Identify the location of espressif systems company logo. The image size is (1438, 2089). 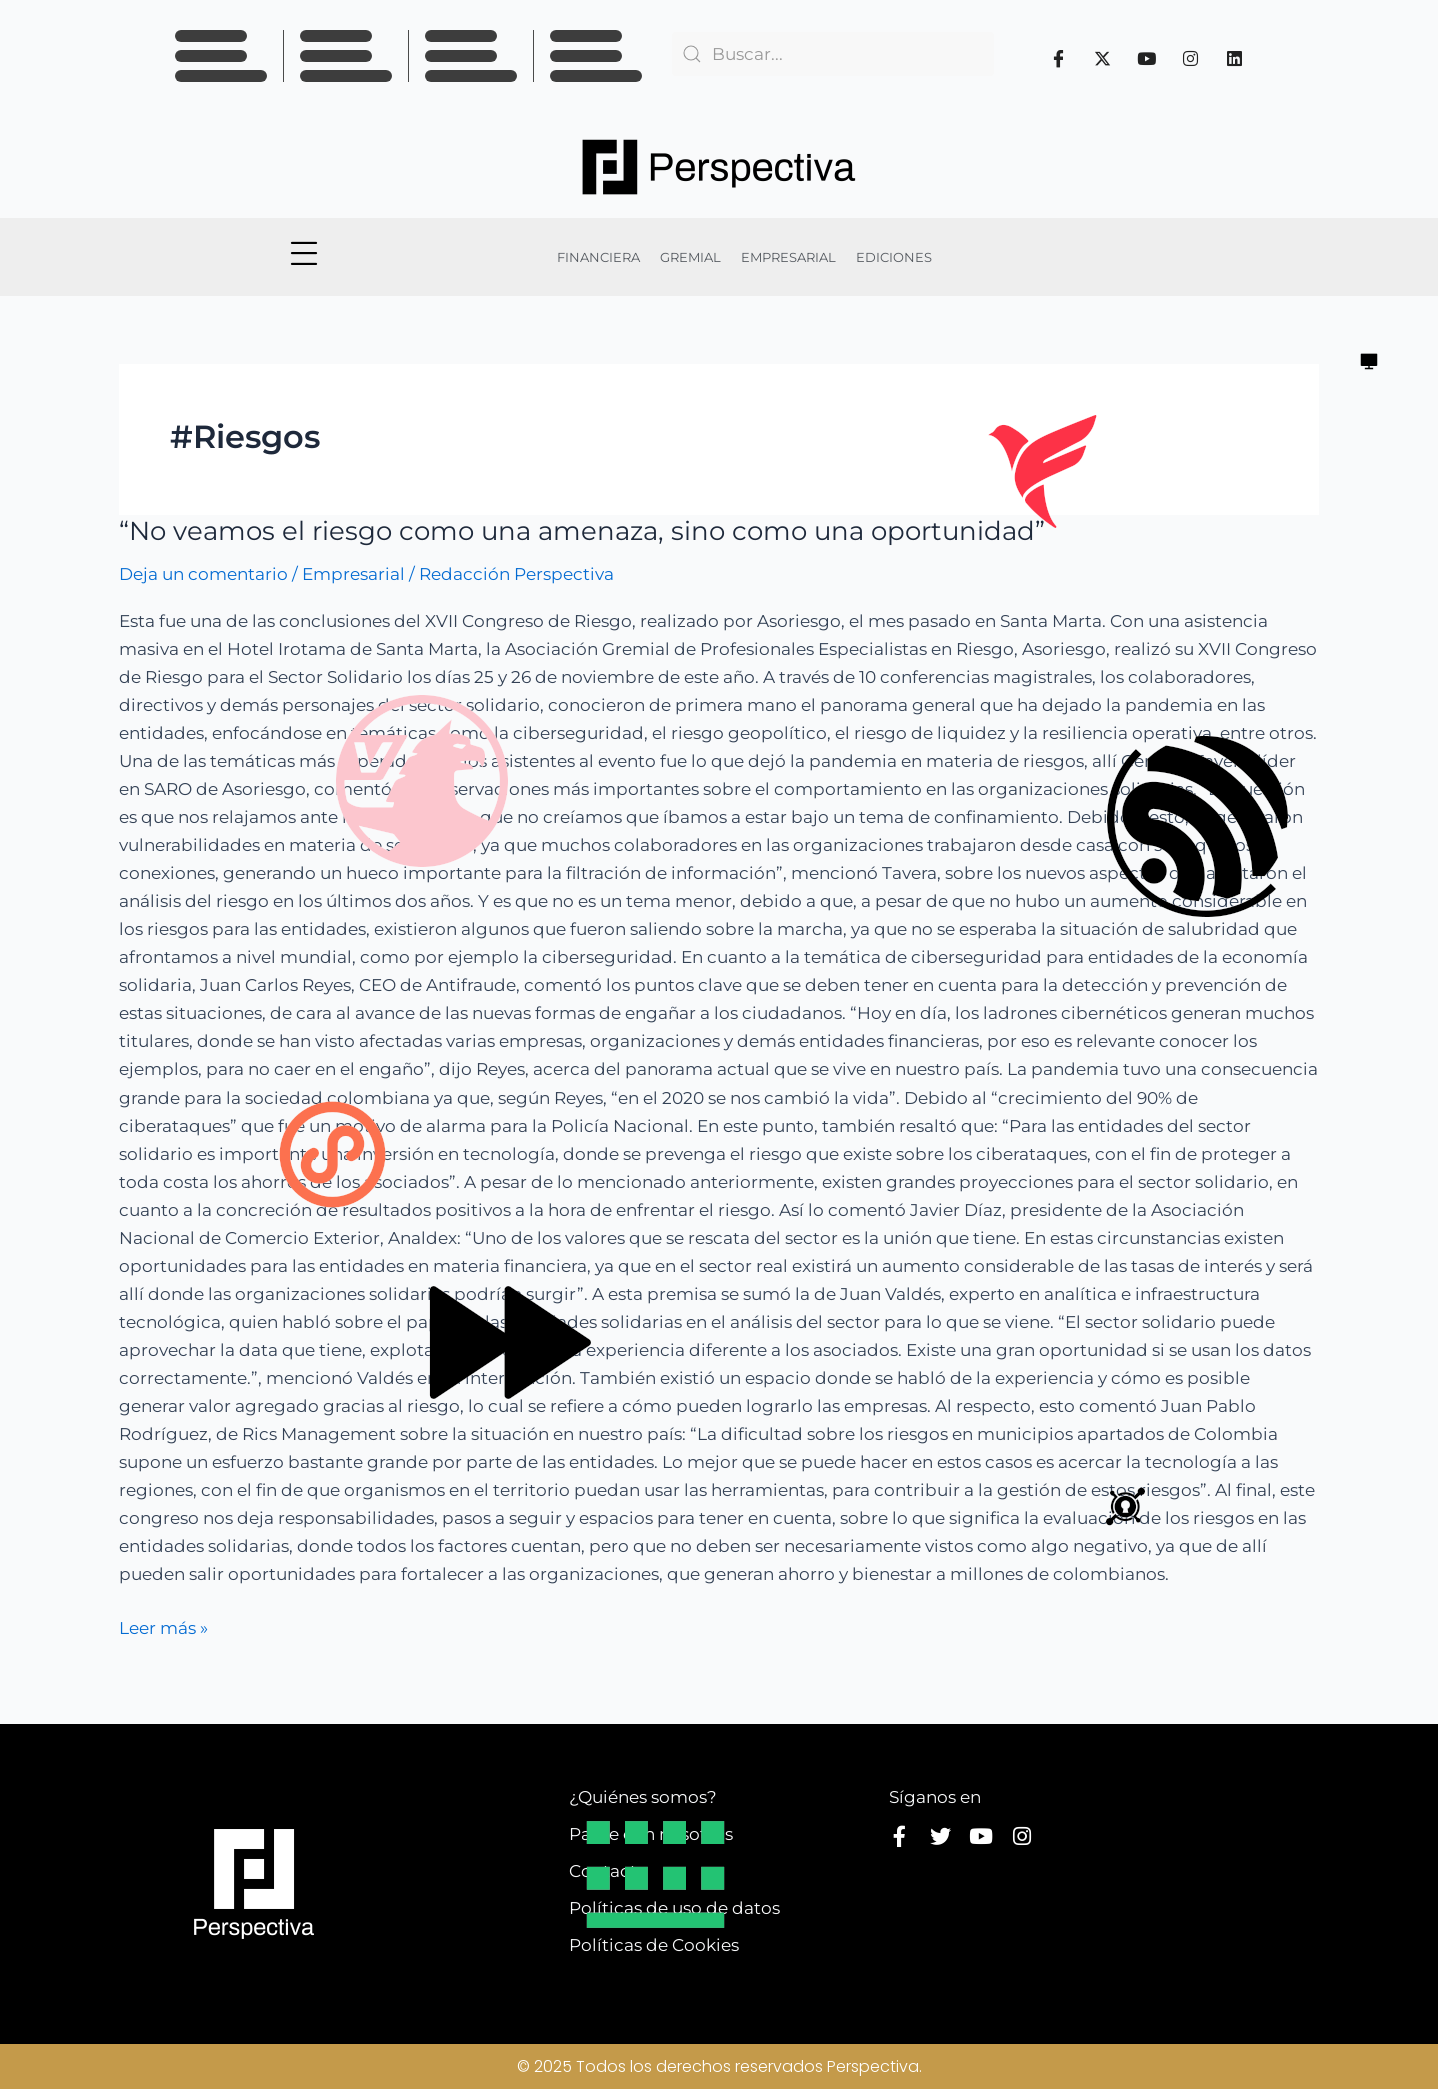
(1197, 826).